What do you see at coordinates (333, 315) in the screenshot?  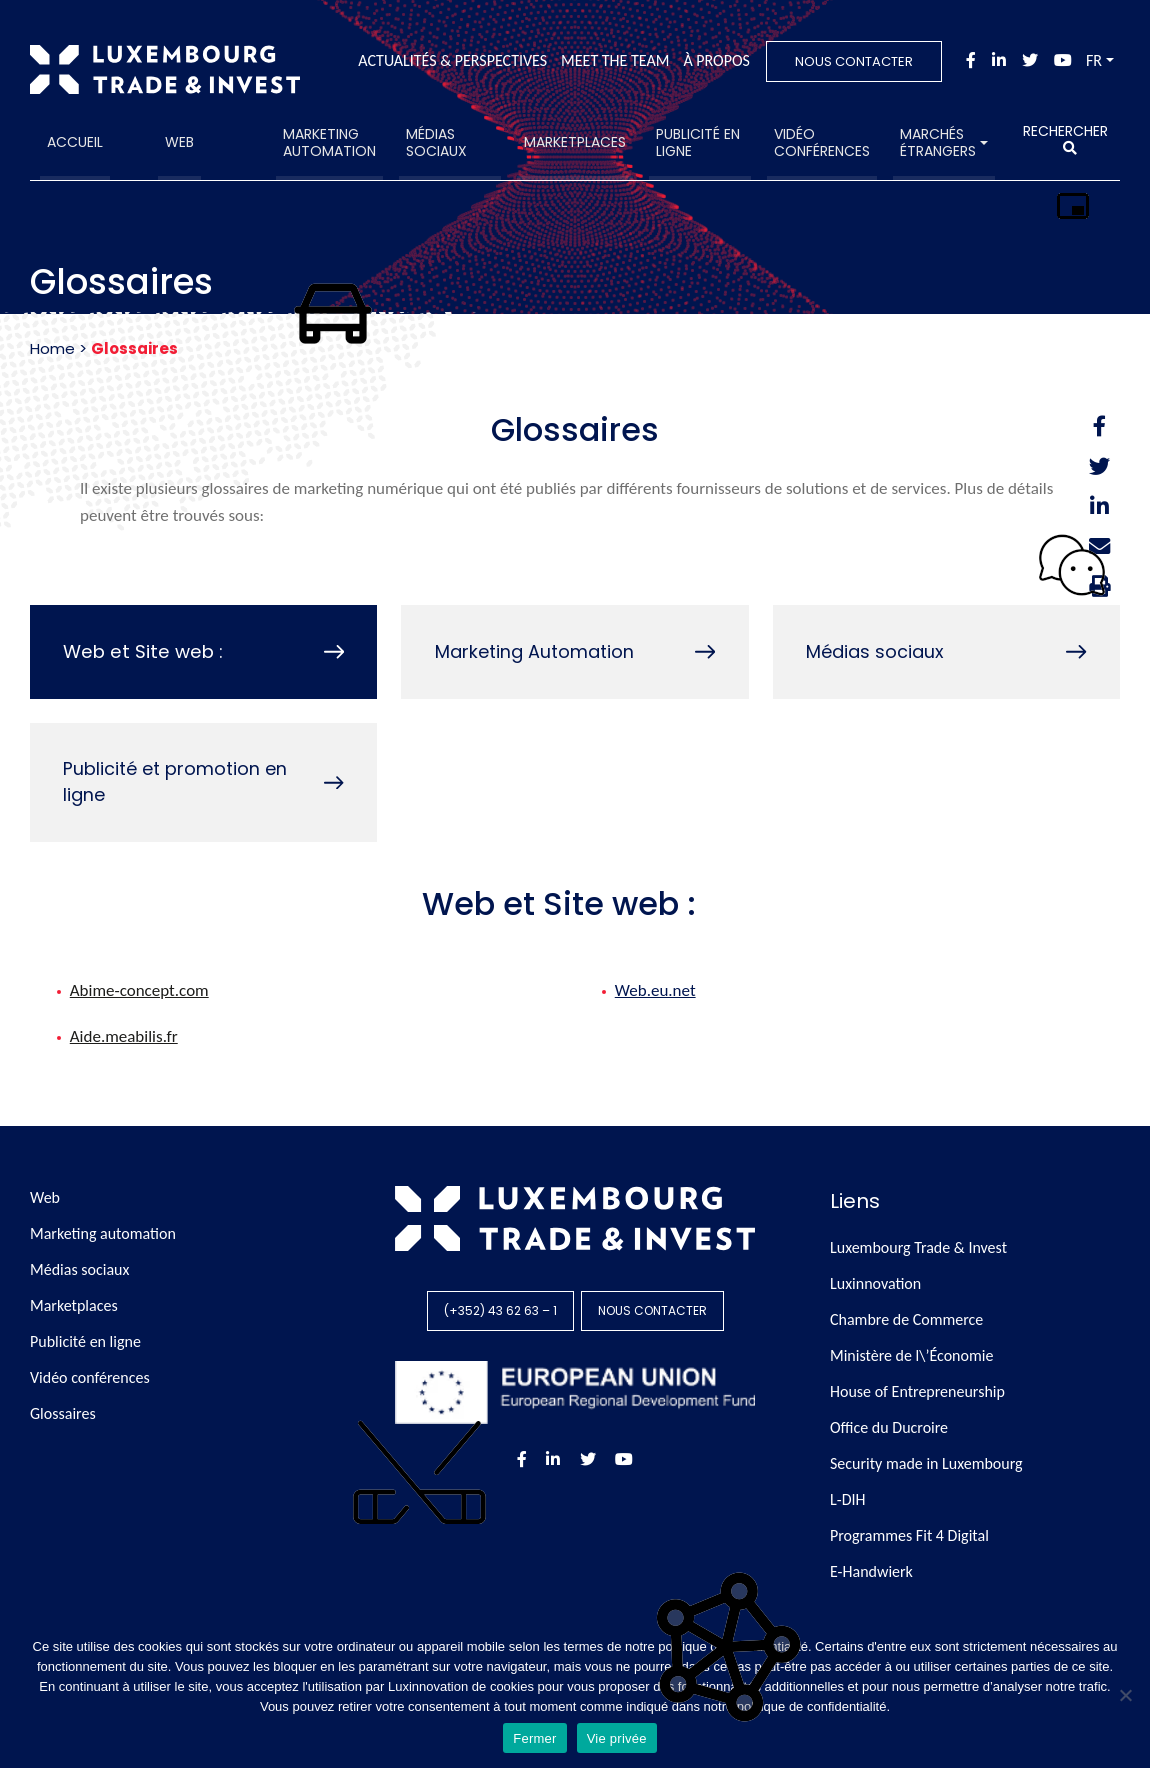 I see `access vehicle or driving settings` at bounding box center [333, 315].